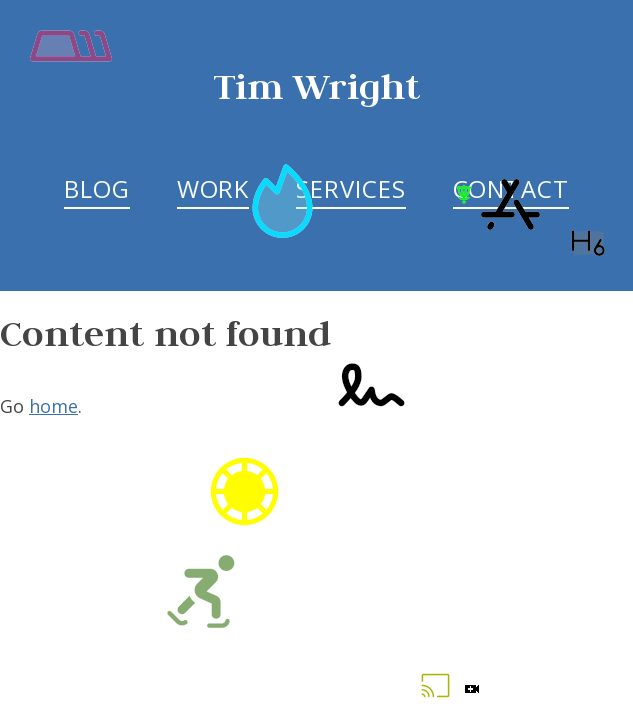  Describe the element at coordinates (282, 202) in the screenshot. I see `indicates trending or popular content` at that location.